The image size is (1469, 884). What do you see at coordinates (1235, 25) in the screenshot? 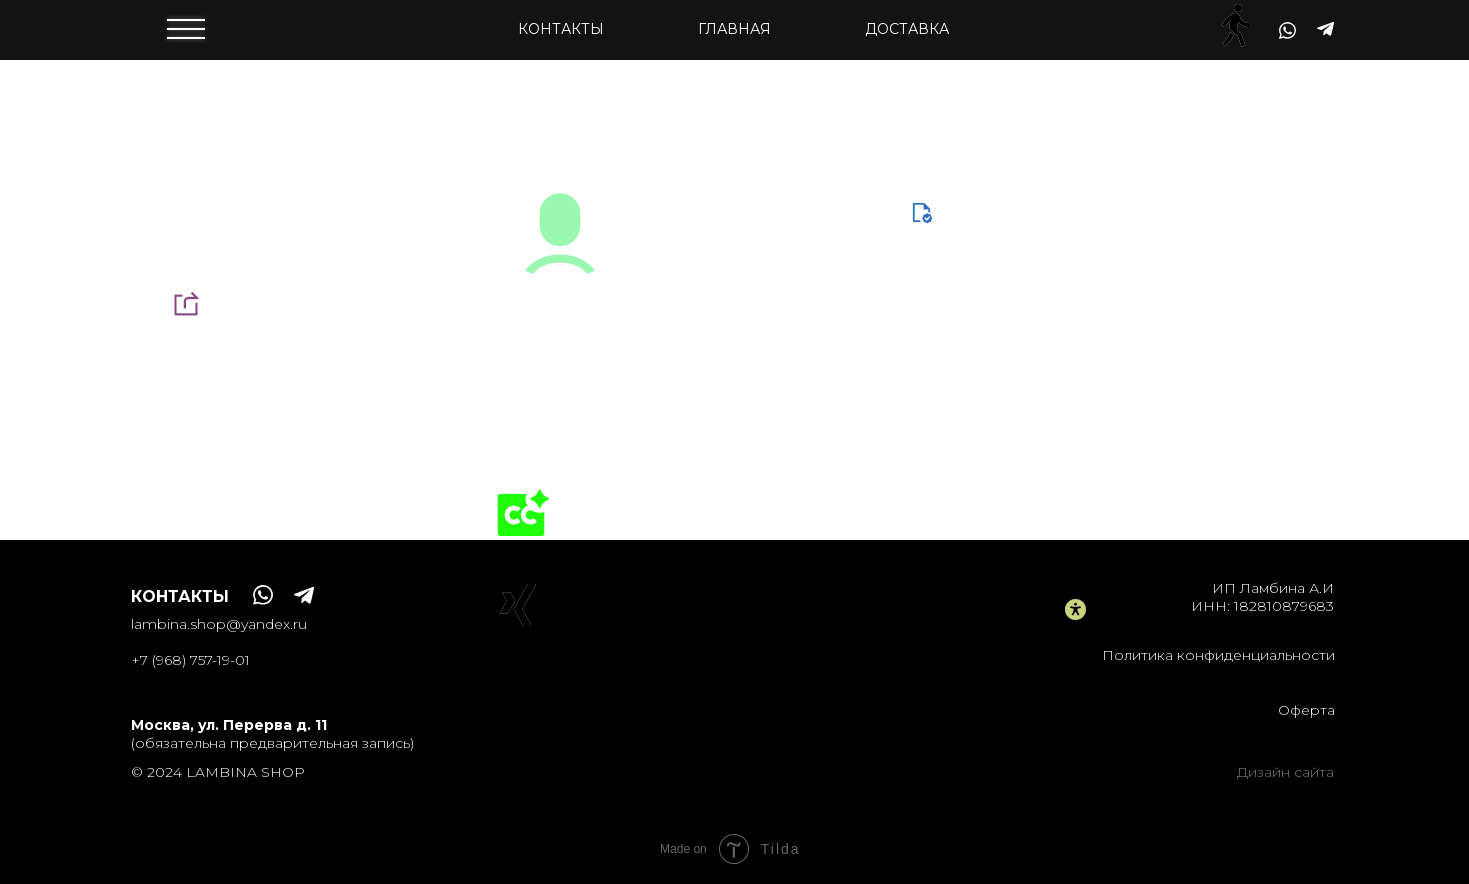
I see `select walking directions` at bounding box center [1235, 25].